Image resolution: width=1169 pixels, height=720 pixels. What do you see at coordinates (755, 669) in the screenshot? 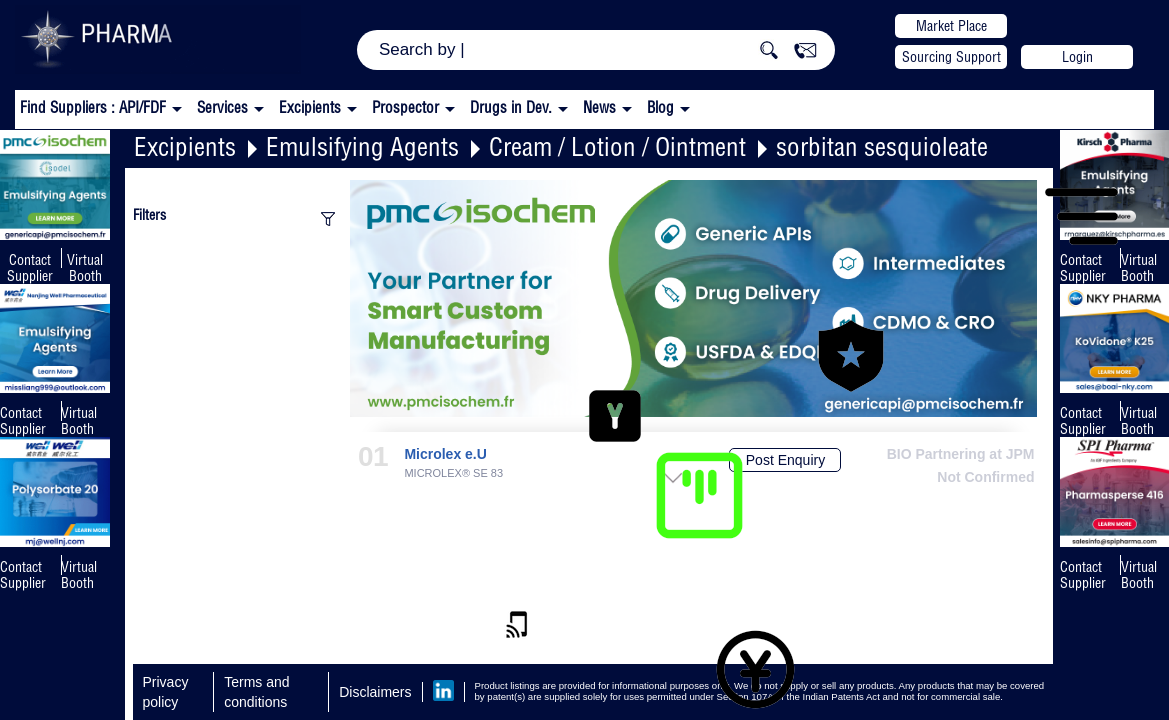
I see `make a payment in chinese yuan` at bounding box center [755, 669].